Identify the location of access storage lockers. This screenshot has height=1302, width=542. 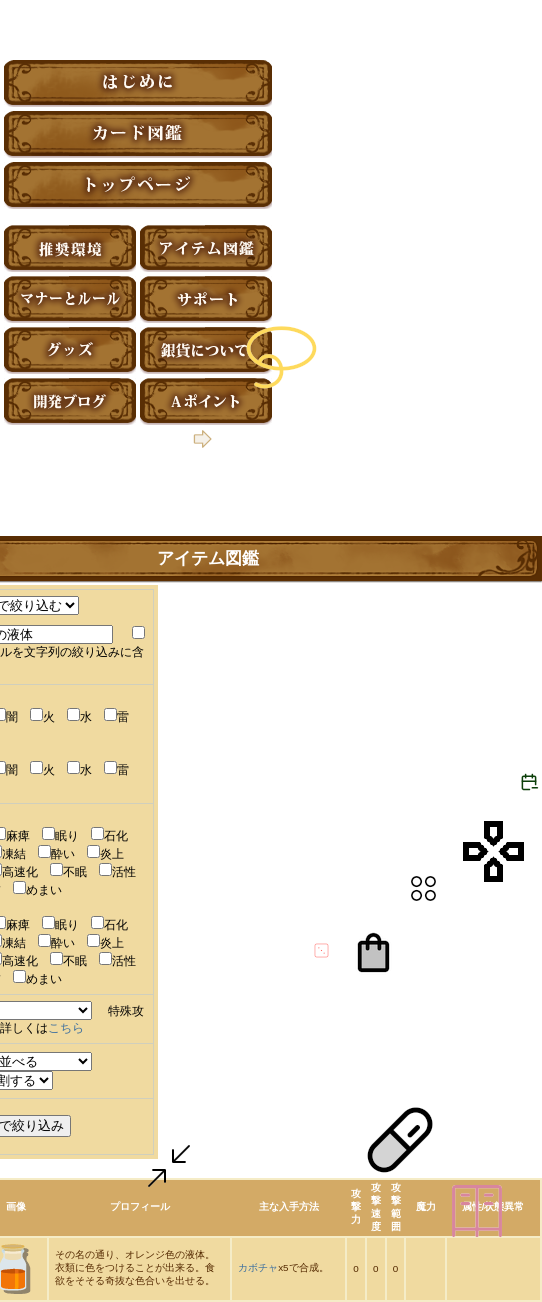
(477, 1210).